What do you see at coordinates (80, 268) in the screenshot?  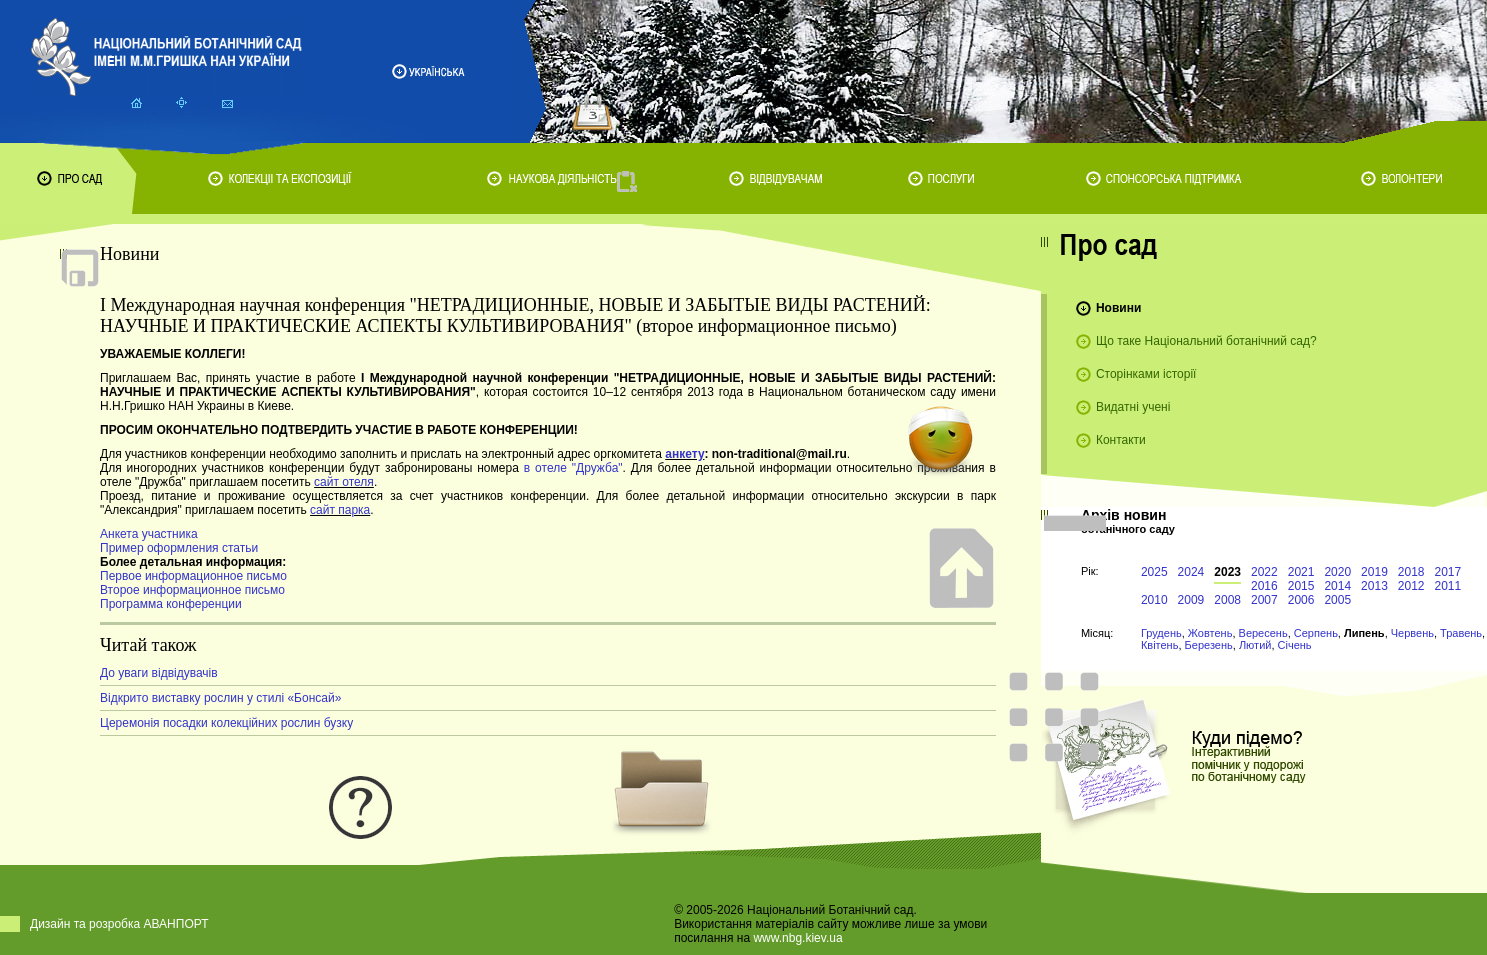 I see `save current file or document` at bounding box center [80, 268].